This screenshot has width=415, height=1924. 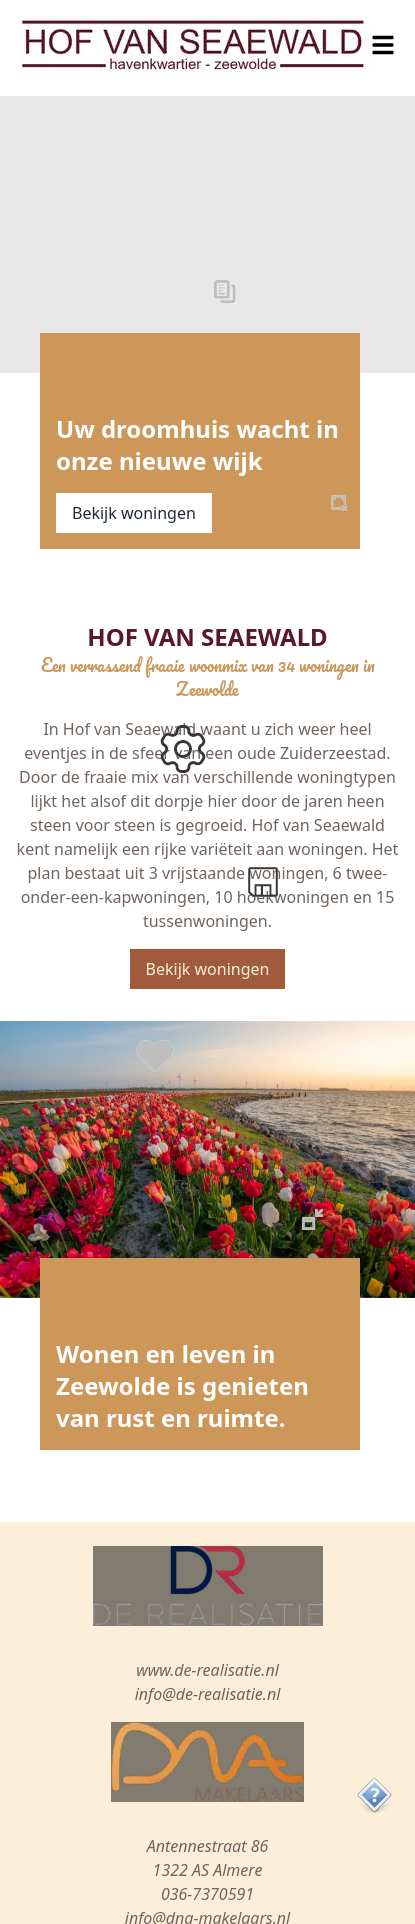 I want to click on access system diagnostics settings, so click(x=183, y=1186).